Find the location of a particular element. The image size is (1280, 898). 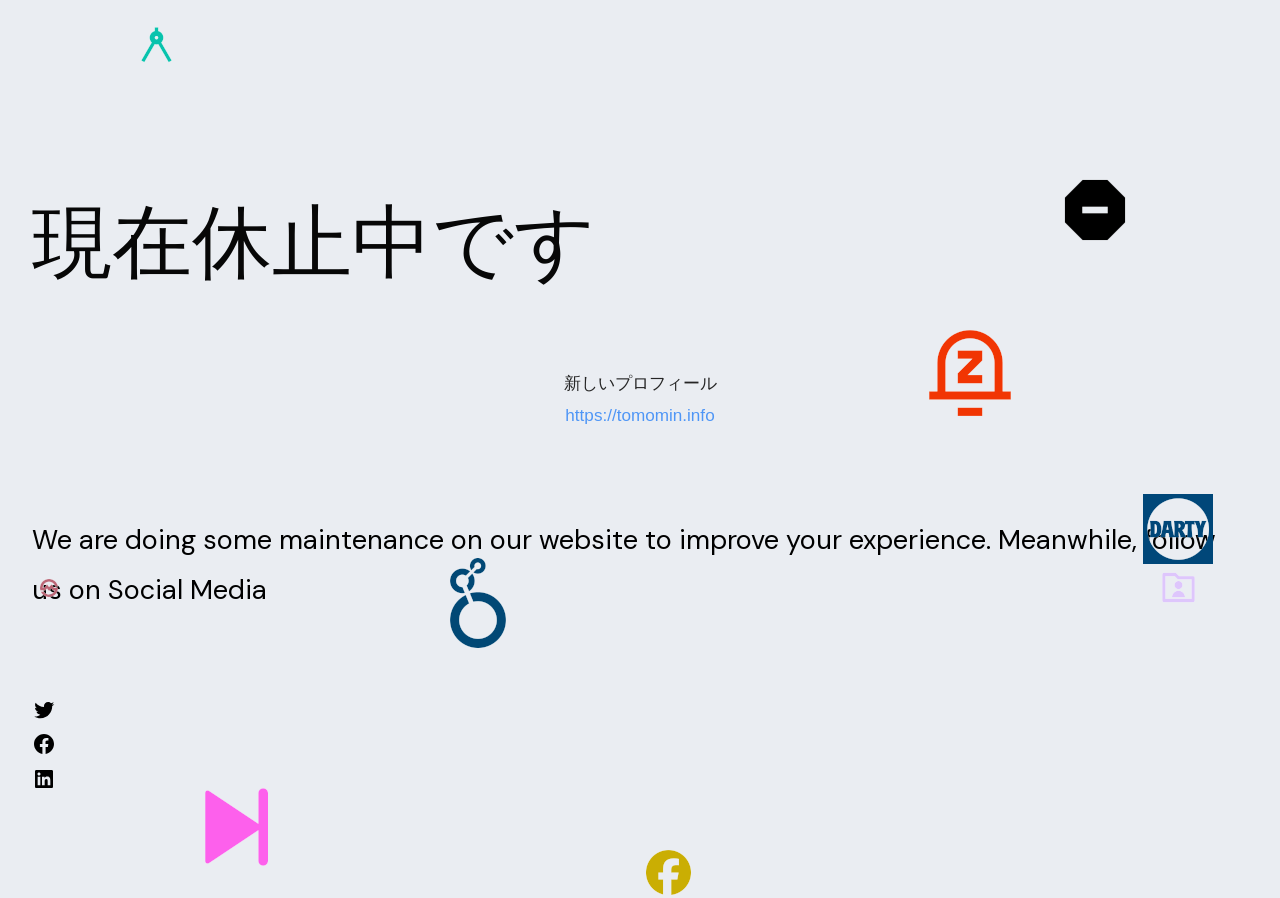

snooze notifications temporarily is located at coordinates (970, 371).